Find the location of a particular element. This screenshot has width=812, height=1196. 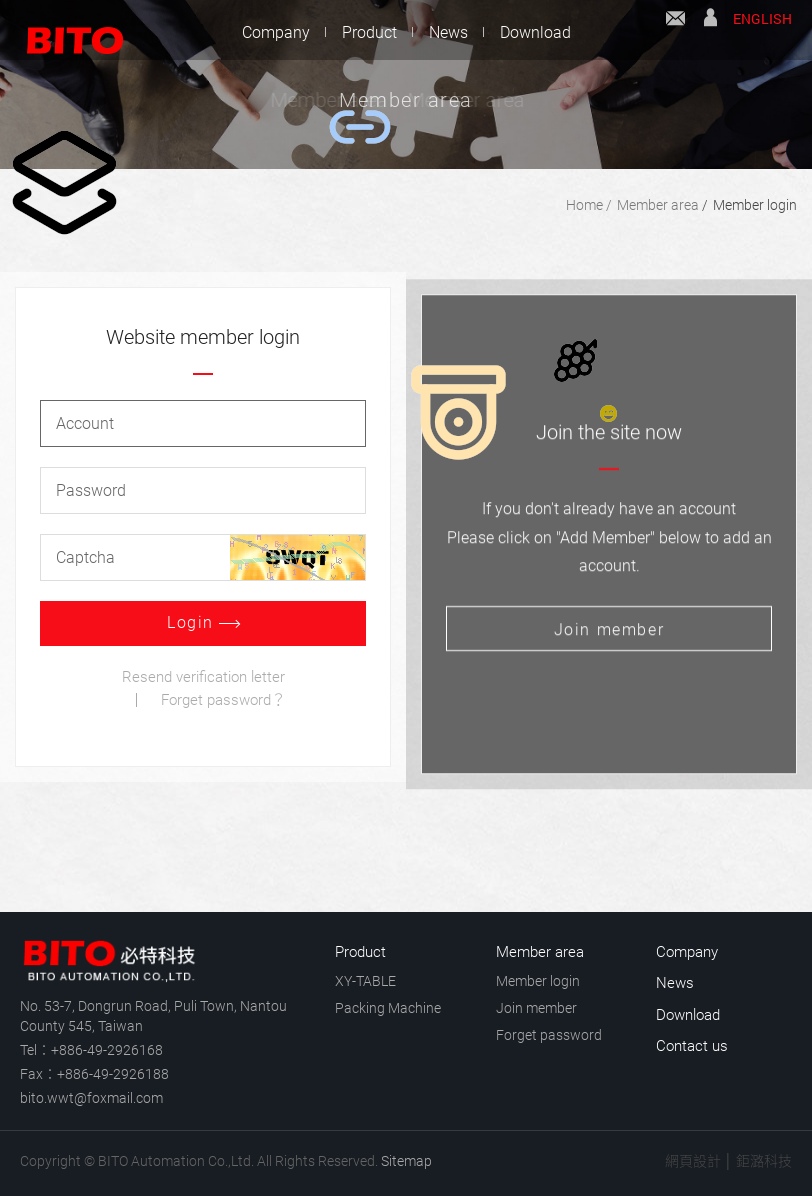

indicates grape or wine-related content is located at coordinates (575, 360).